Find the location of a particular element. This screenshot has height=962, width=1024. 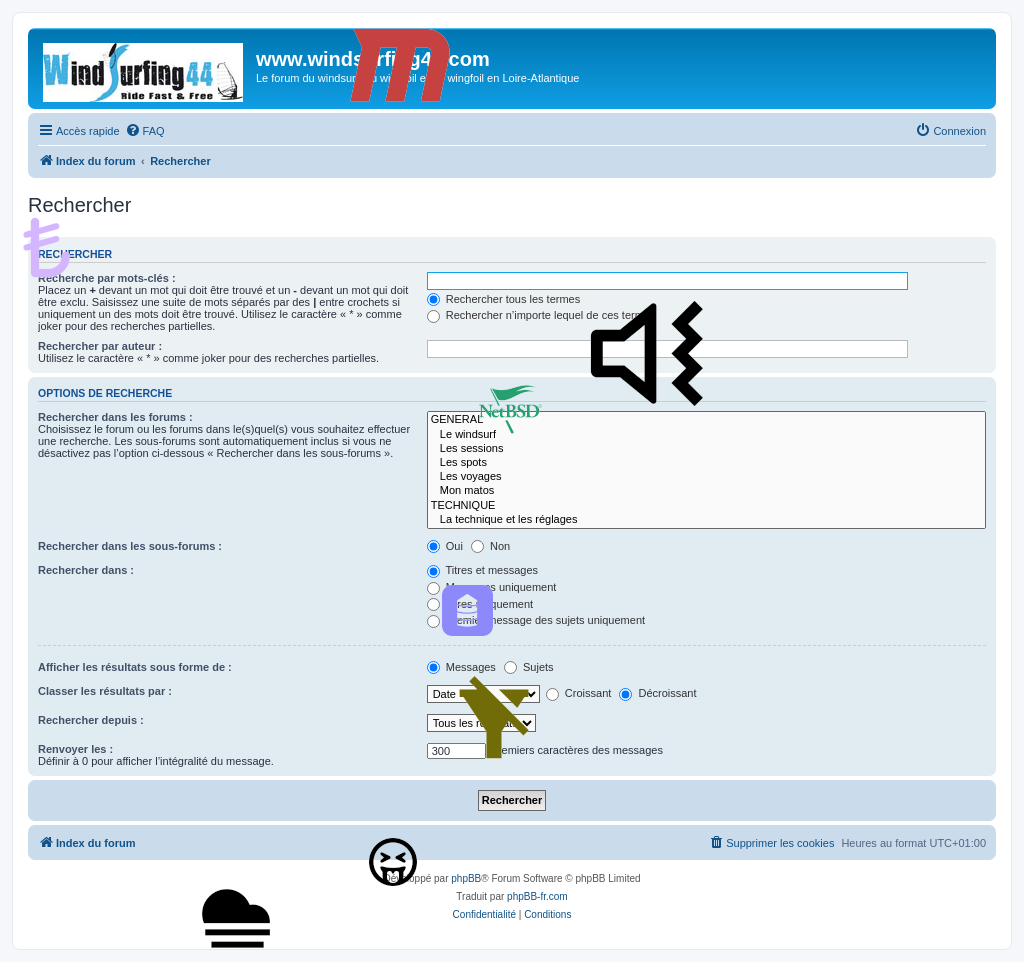

indicates price or payment in turkish lira is located at coordinates (43, 247).